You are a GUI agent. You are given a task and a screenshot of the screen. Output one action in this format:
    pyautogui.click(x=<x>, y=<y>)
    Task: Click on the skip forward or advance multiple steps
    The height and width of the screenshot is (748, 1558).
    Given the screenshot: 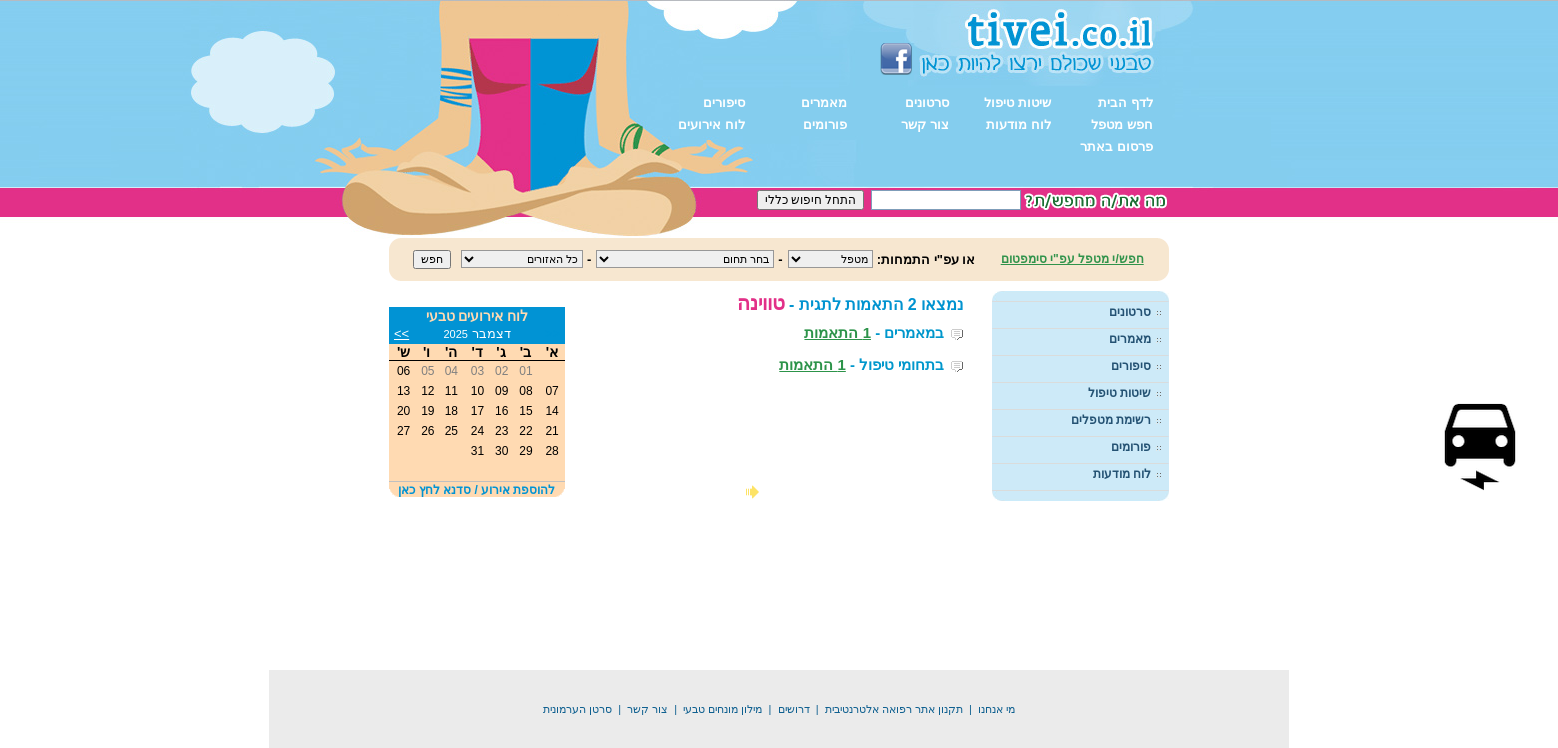 What is the action you would take?
    pyautogui.click(x=752, y=492)
    